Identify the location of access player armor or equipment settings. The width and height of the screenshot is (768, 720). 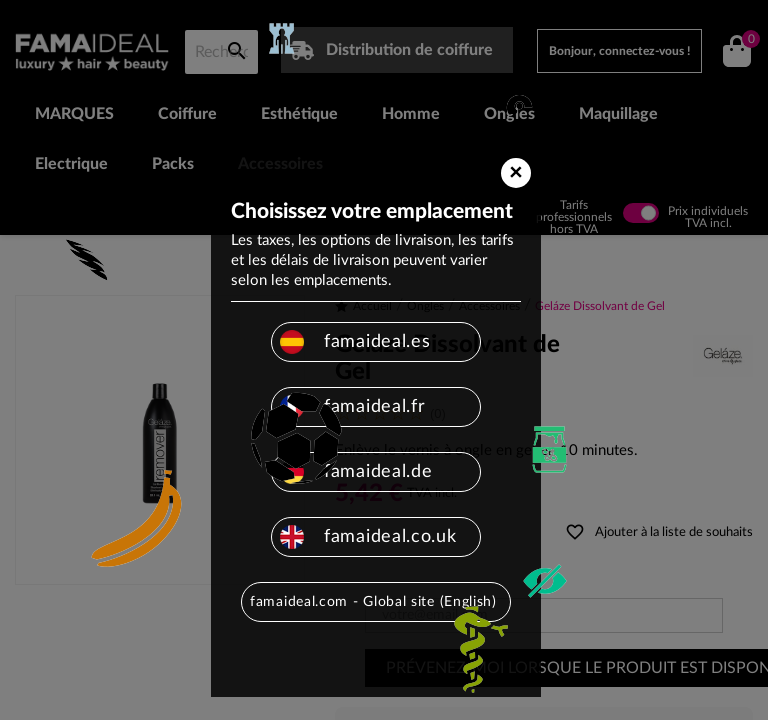
(519, 104).